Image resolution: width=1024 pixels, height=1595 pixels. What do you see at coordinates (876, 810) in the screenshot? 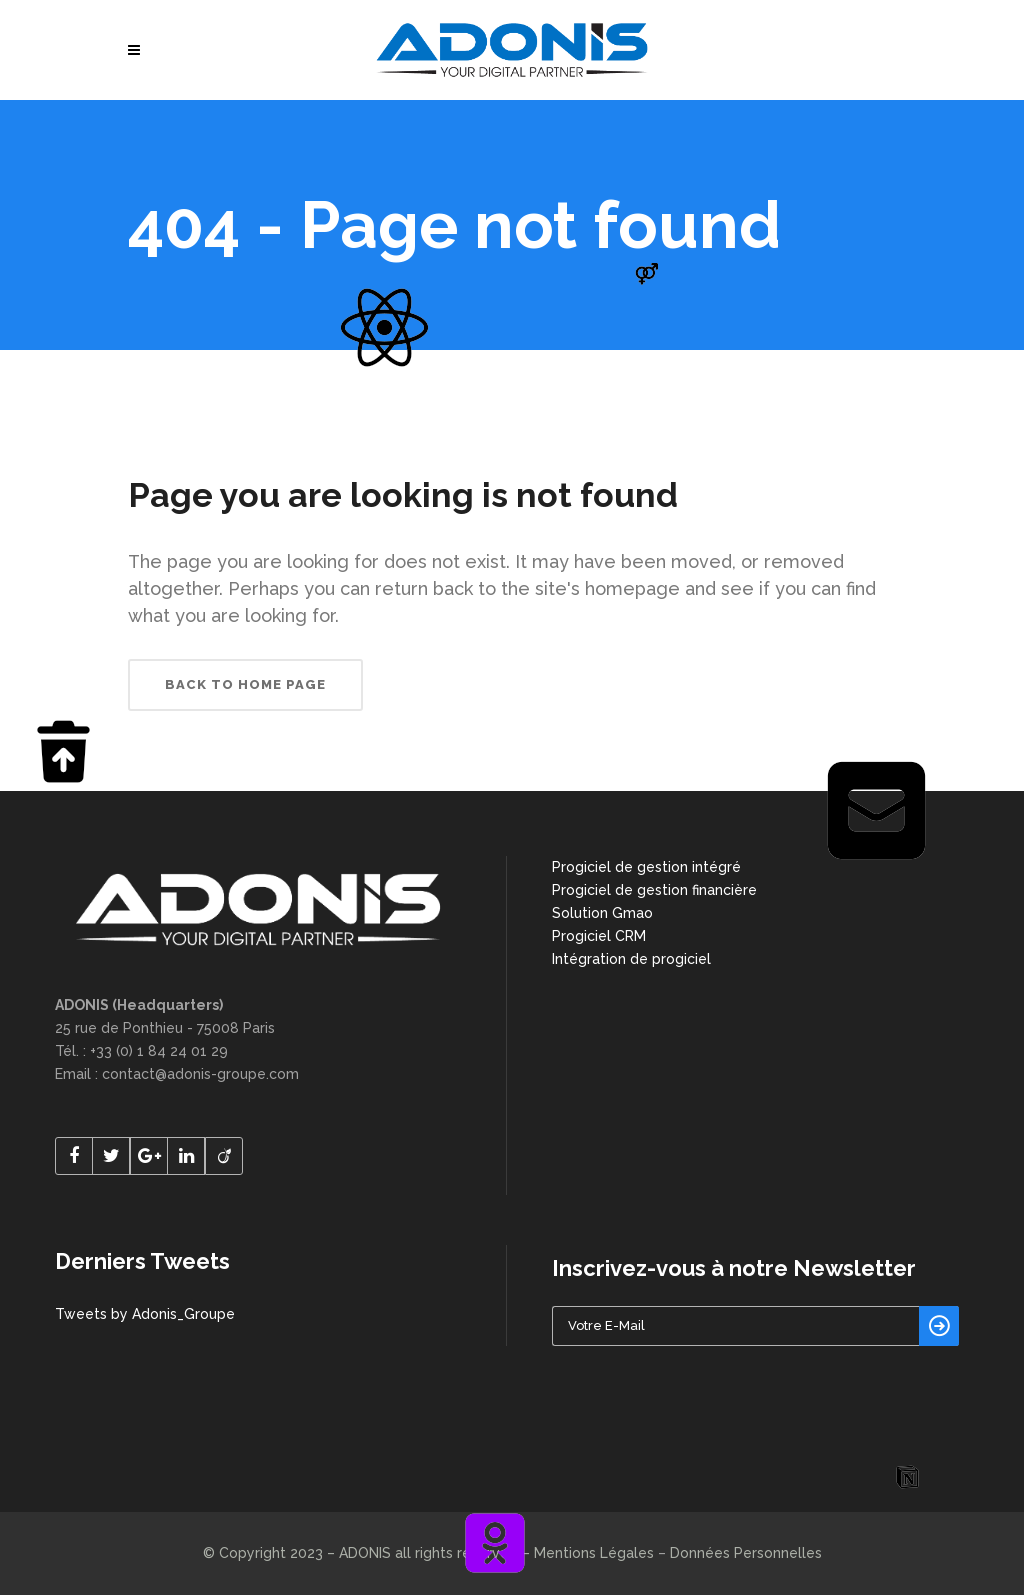
I see `open your email inbox` at bounding box center [876, 810].